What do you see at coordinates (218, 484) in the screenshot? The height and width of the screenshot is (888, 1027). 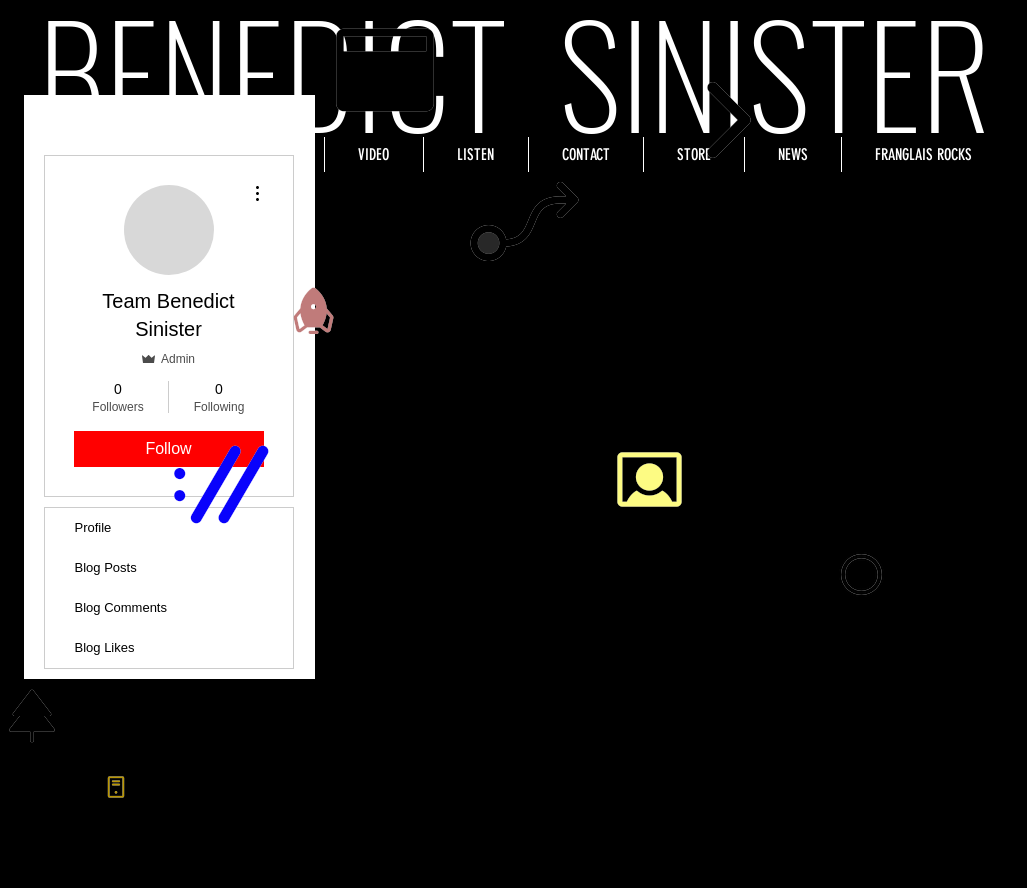 I see `view protocol or connection settings` at bounding box center [218, 484].